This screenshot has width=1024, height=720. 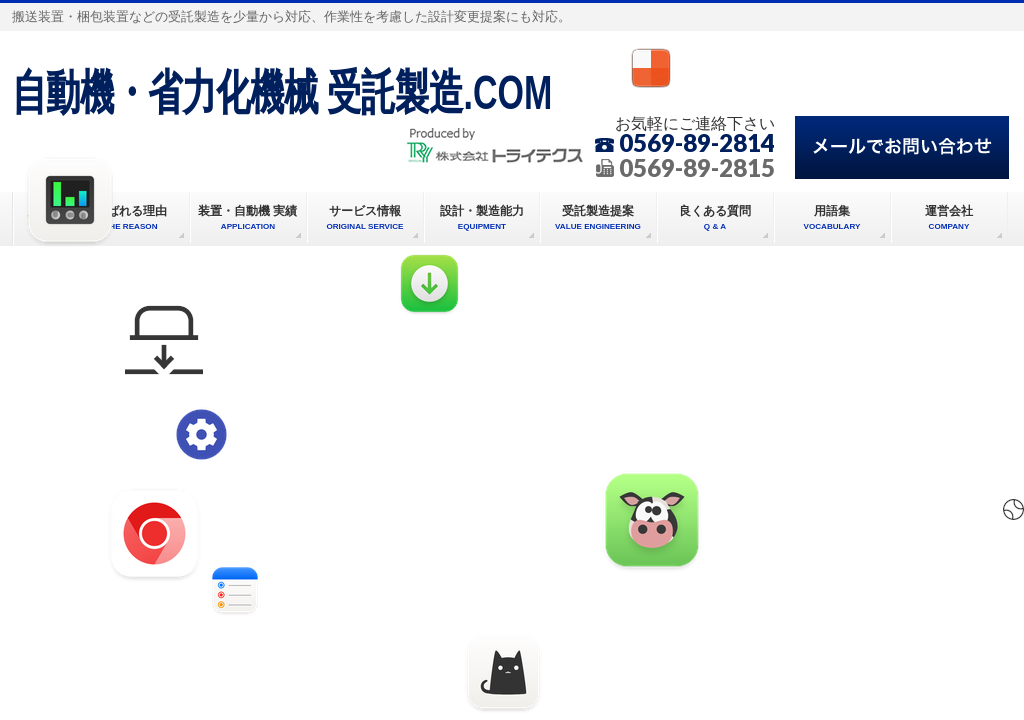 What do you see at coordinates (164, 340) in the screenshot?
I see `minimize window to dock` at bounding box center [164, 340].